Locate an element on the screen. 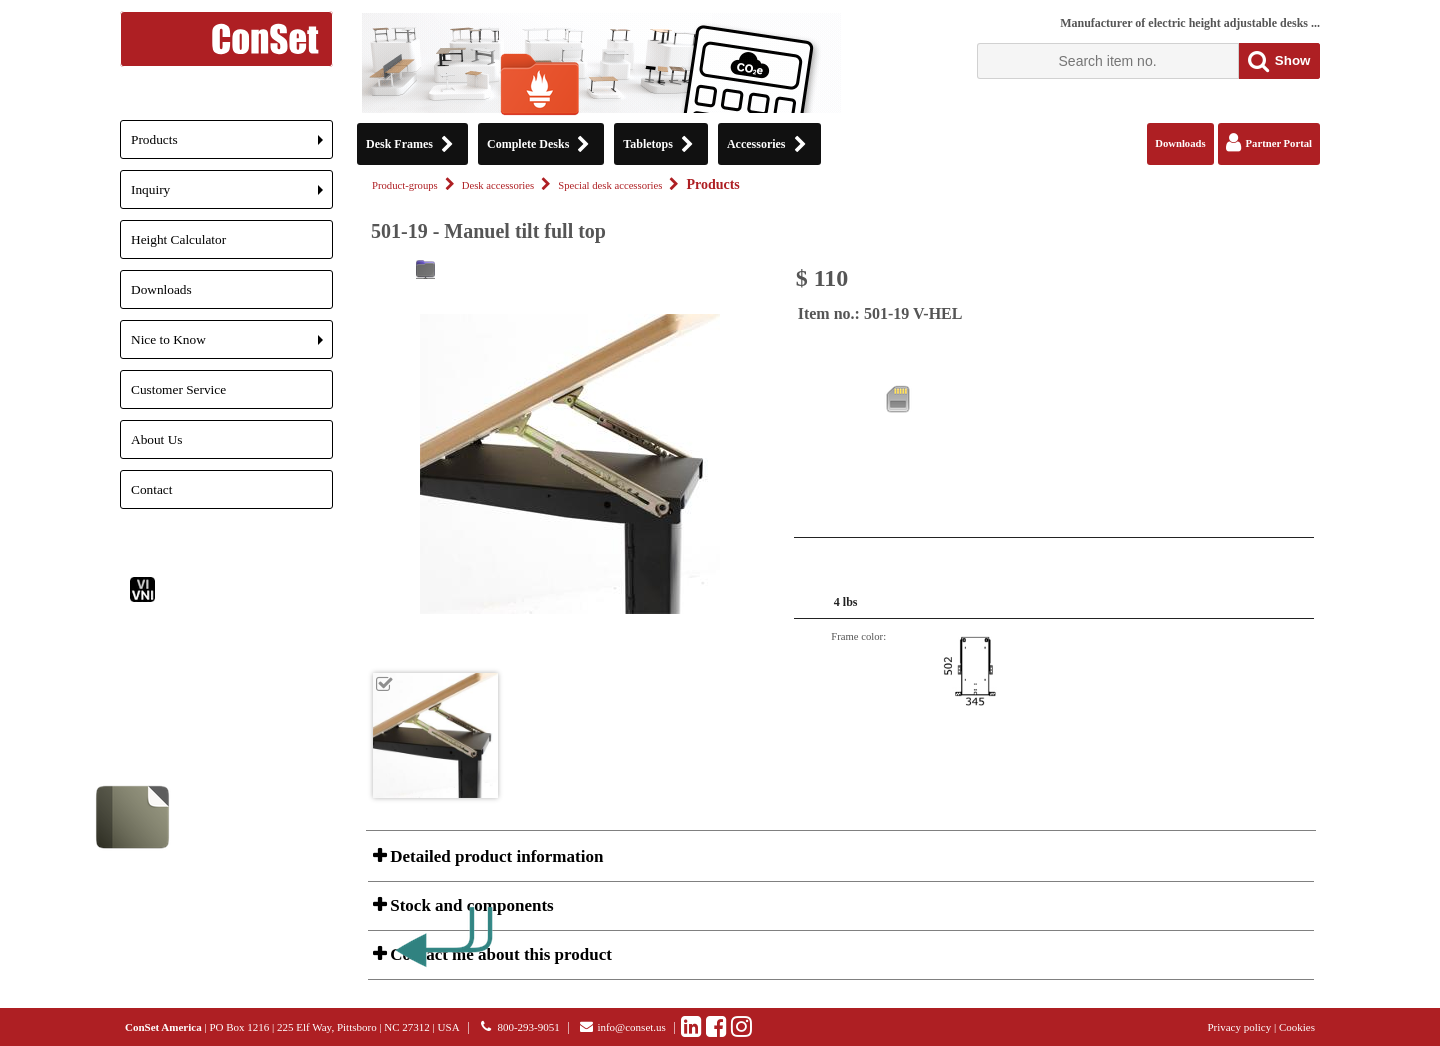  switch to vietnamese keyboard input (vni encoding) is located at coordinates (142, 589).